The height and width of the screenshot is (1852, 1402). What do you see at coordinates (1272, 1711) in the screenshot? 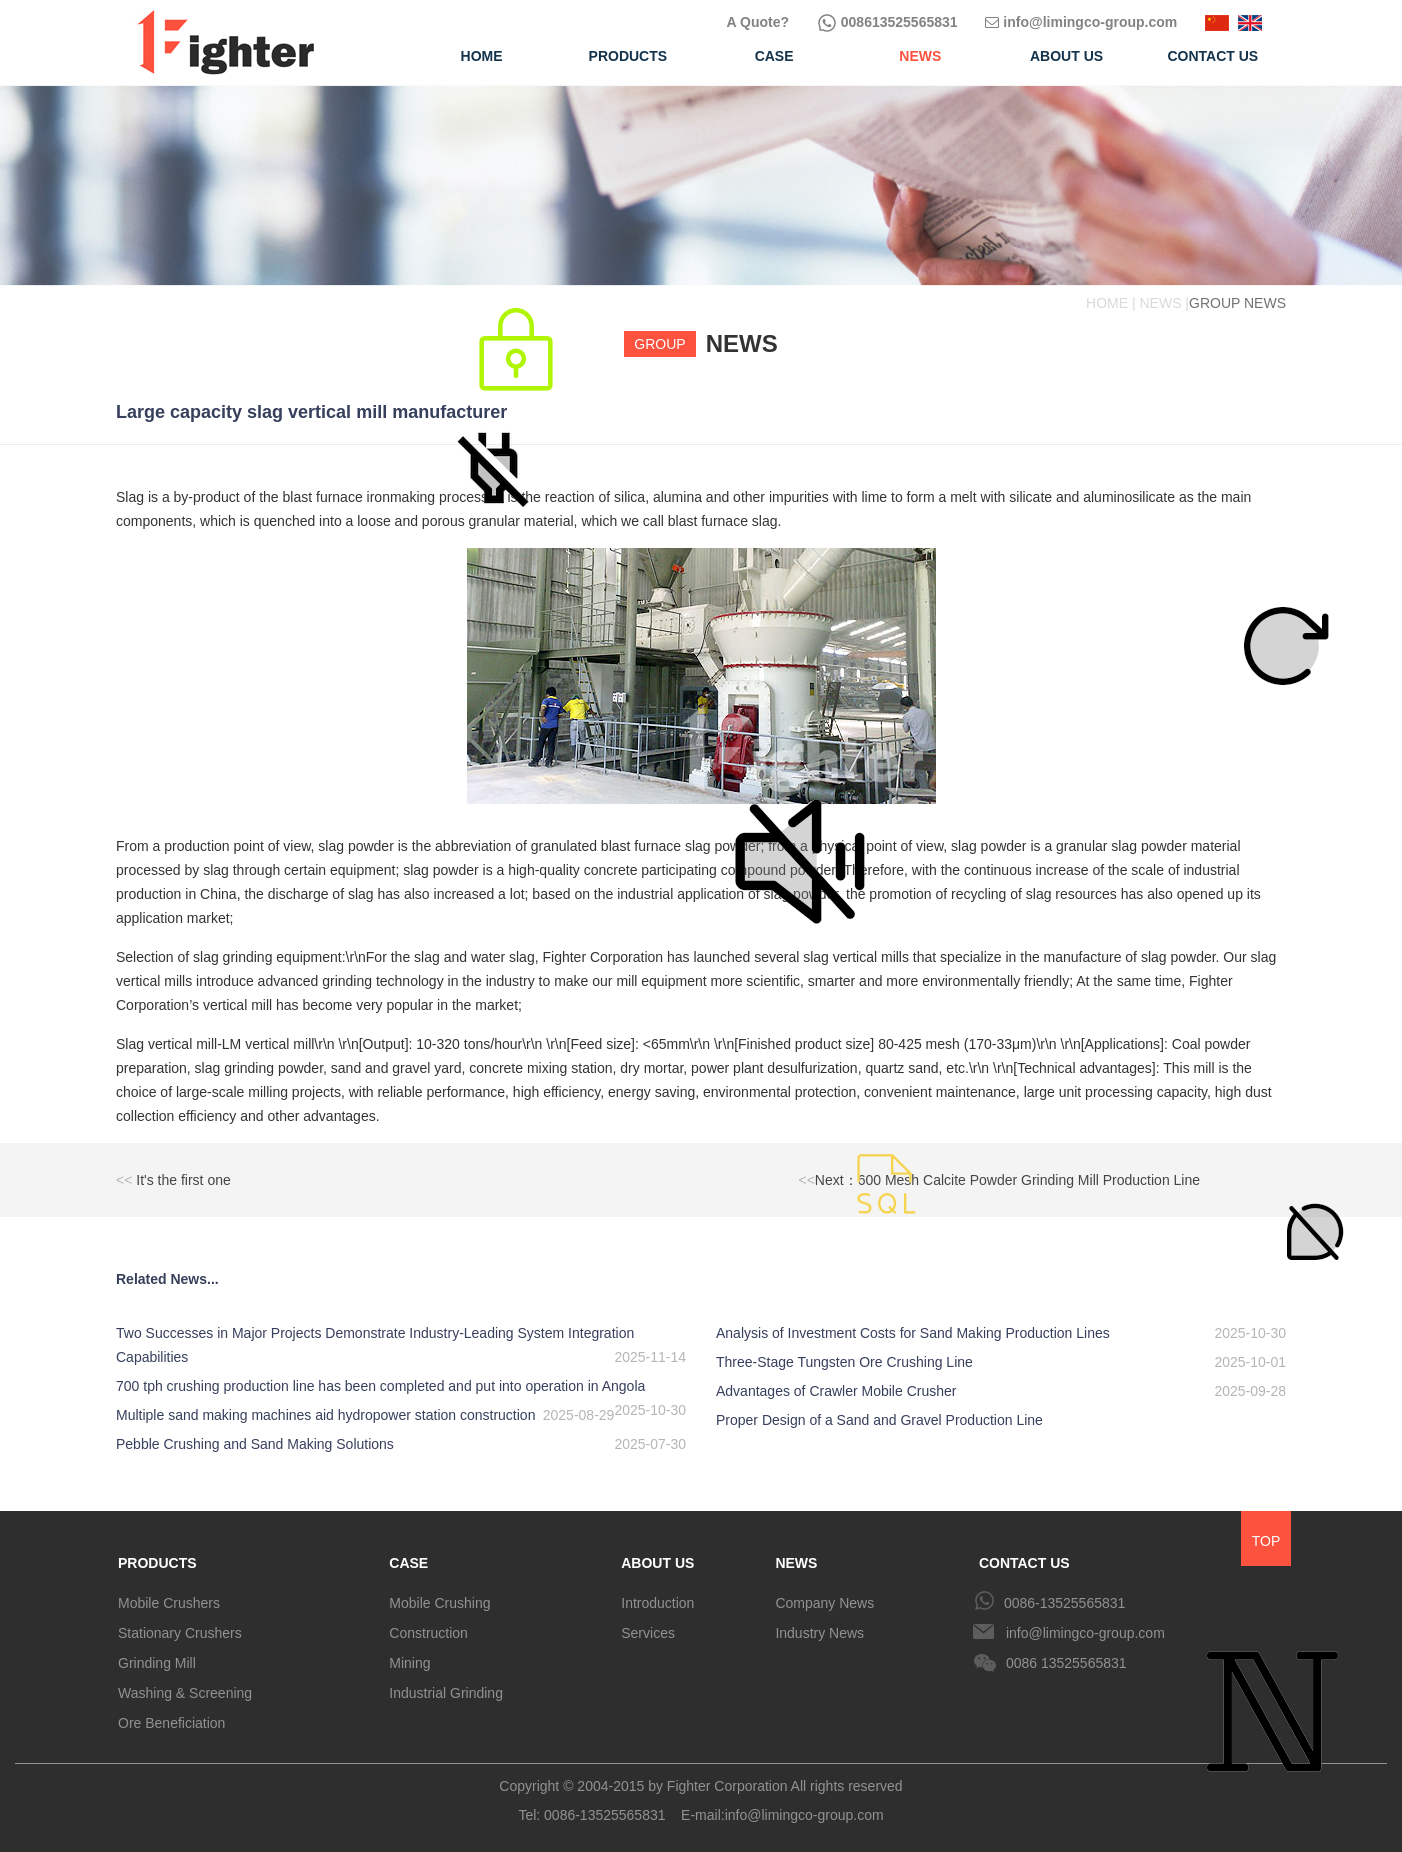
I see `open notion app` at bounding box center [1272, 1711].